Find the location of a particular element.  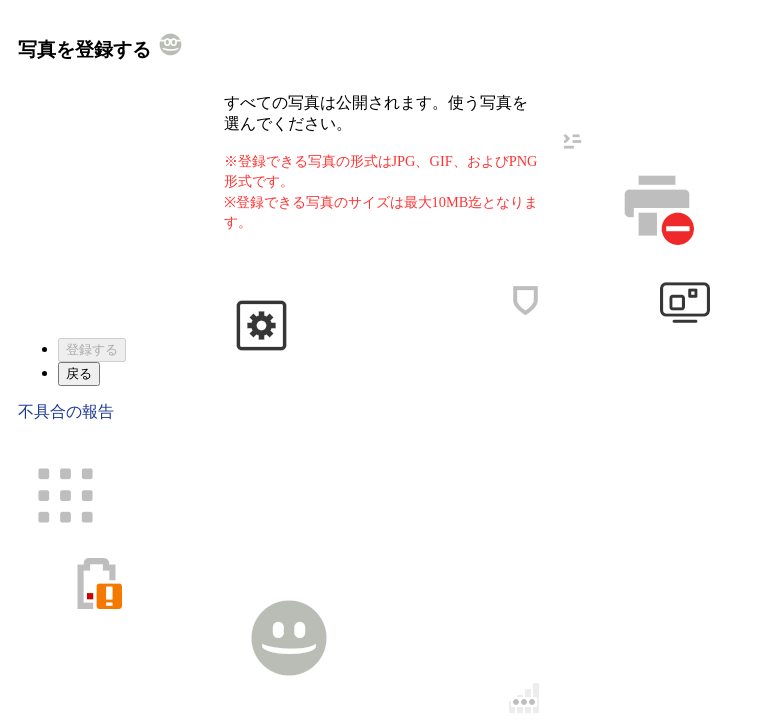

indicates low battery warning is located at coordinates (96, 583).